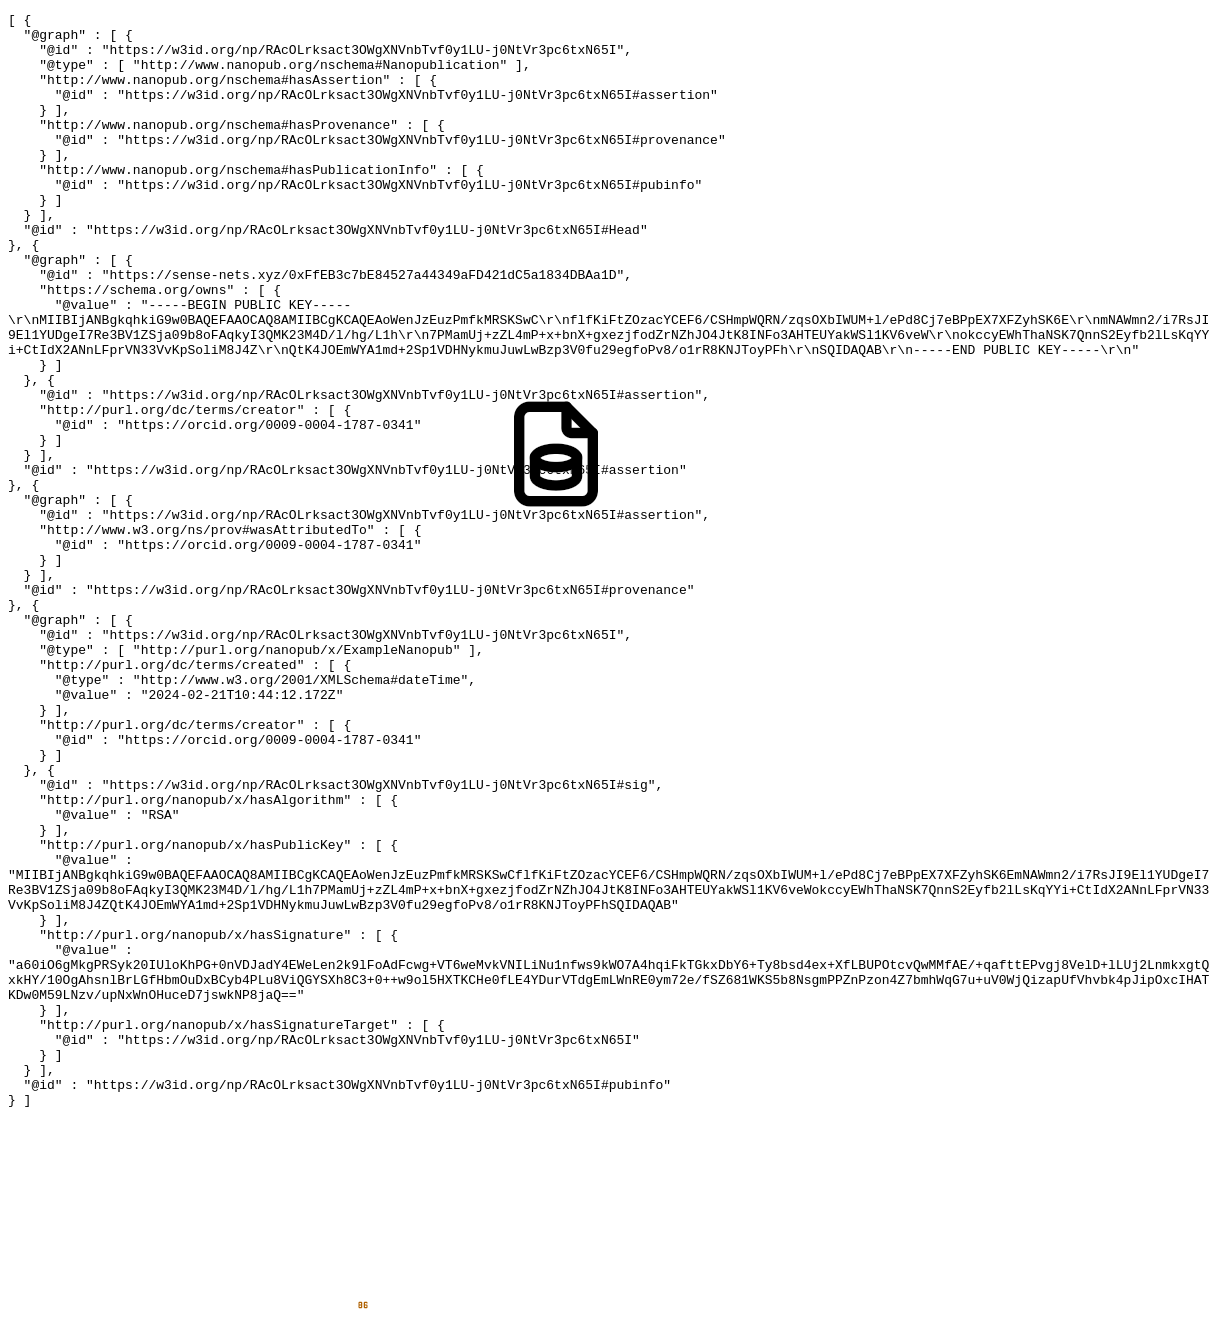 The image size is (1219, 1340). Describe the element at coordinates (363, 1305) in the screenshot. I see `displays the number 86 as a label or counter` at that location.